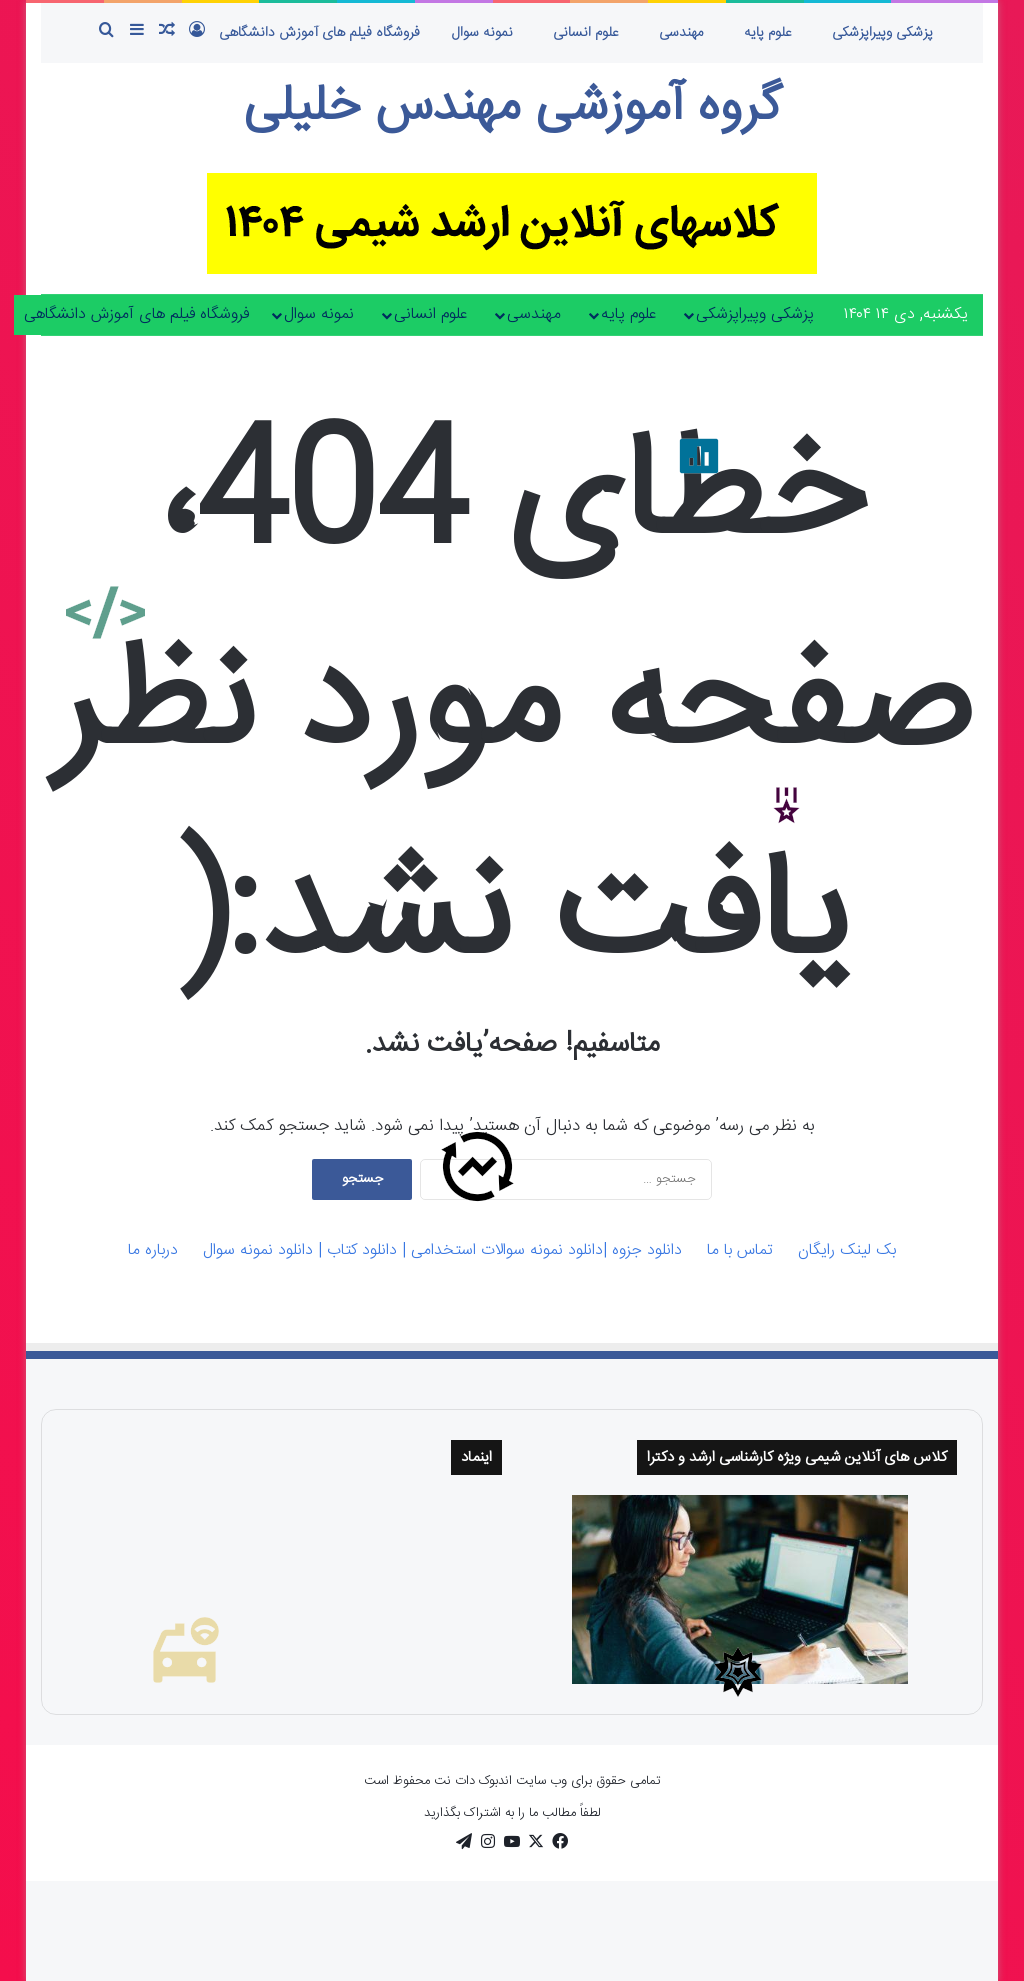  Describe the element at coordinates (786, 804) in the screenshot. I see `view achievements or awards` at that location.